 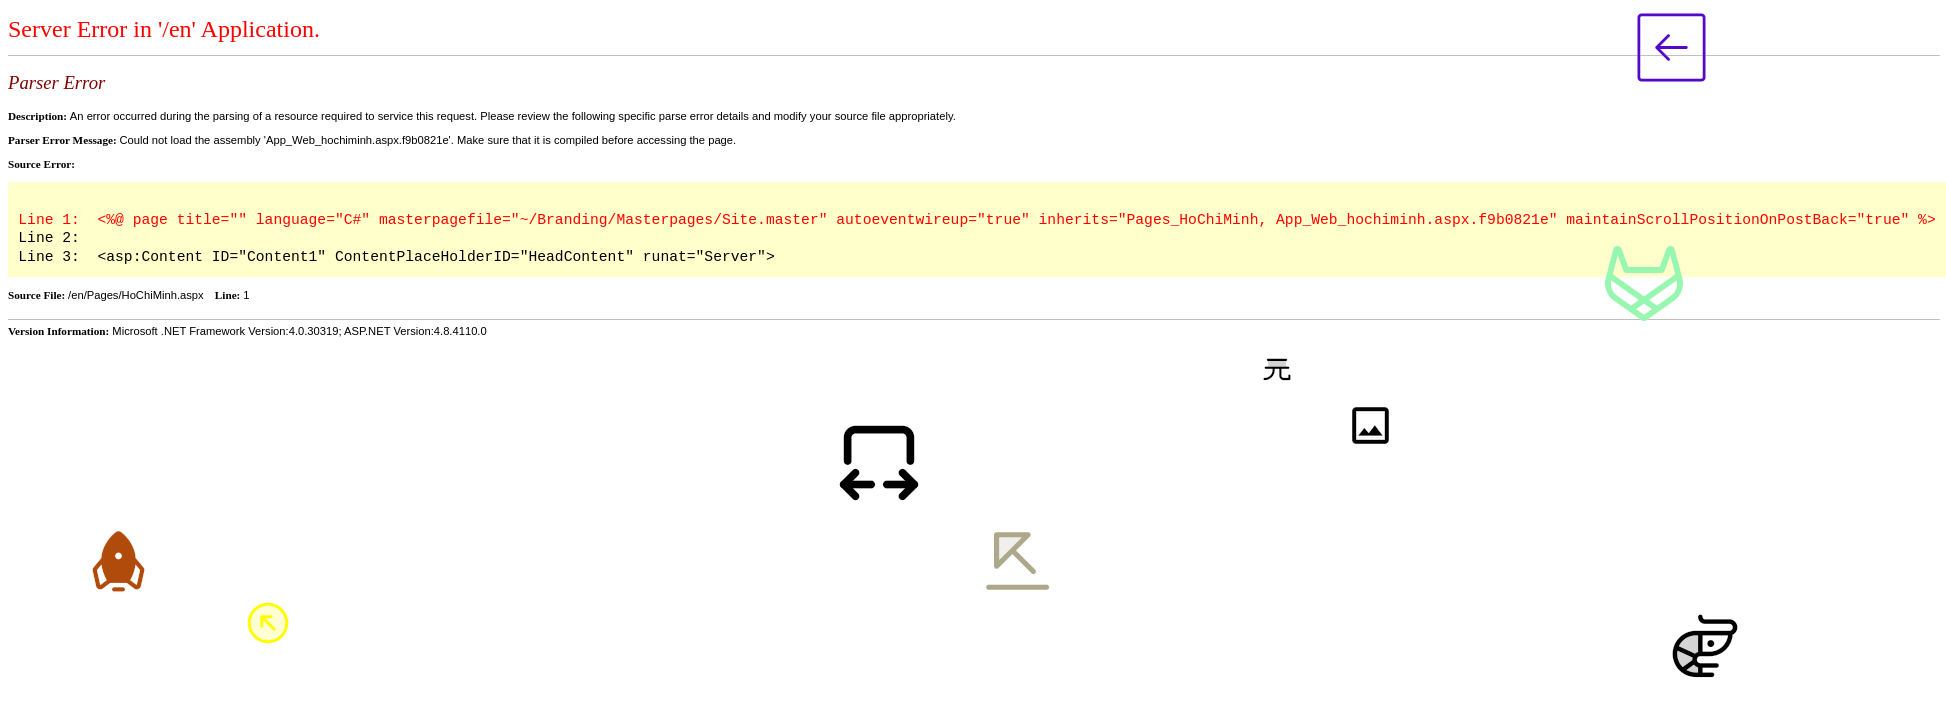 What do you see at coordinates (1671, 47) in the screenshot?
I see `go back to previous screen` at bounding box center [1671, 47].